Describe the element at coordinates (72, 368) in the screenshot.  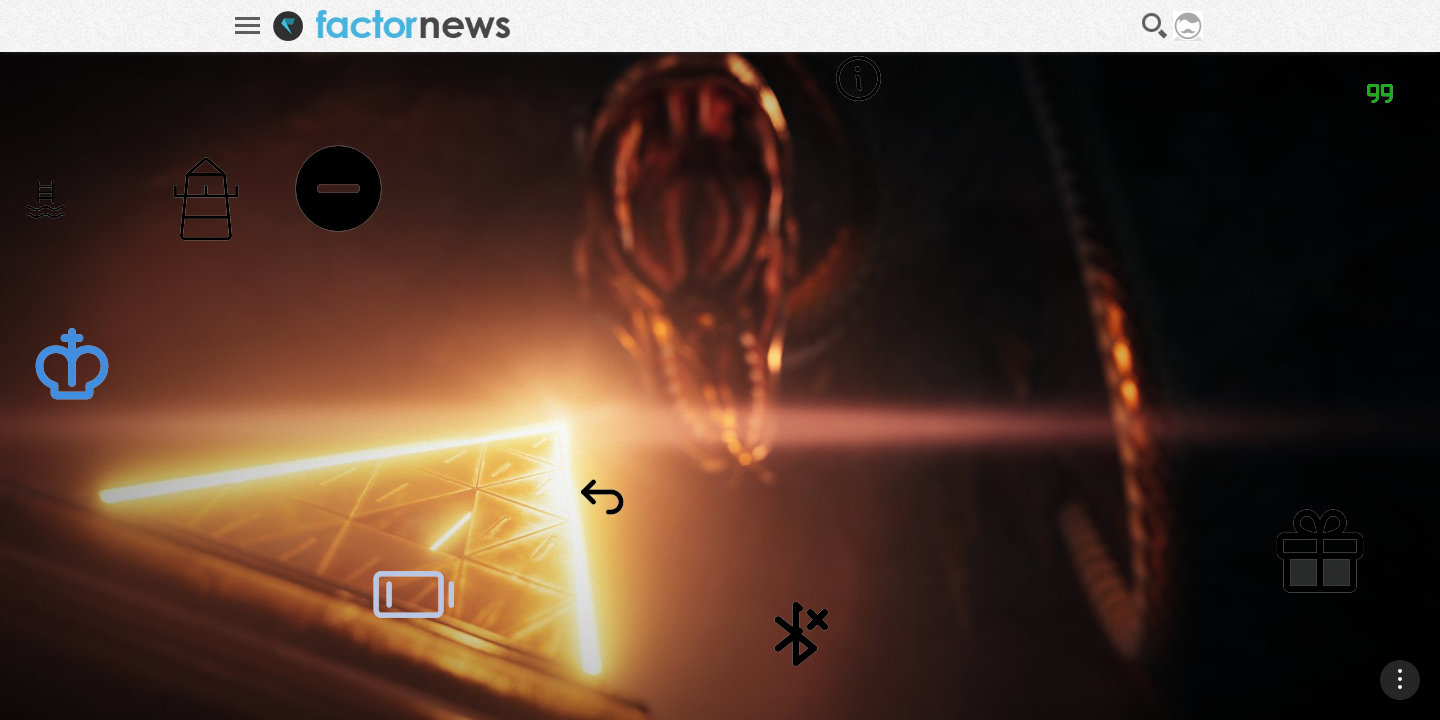
I see `indicates premium or royal status` at that location.